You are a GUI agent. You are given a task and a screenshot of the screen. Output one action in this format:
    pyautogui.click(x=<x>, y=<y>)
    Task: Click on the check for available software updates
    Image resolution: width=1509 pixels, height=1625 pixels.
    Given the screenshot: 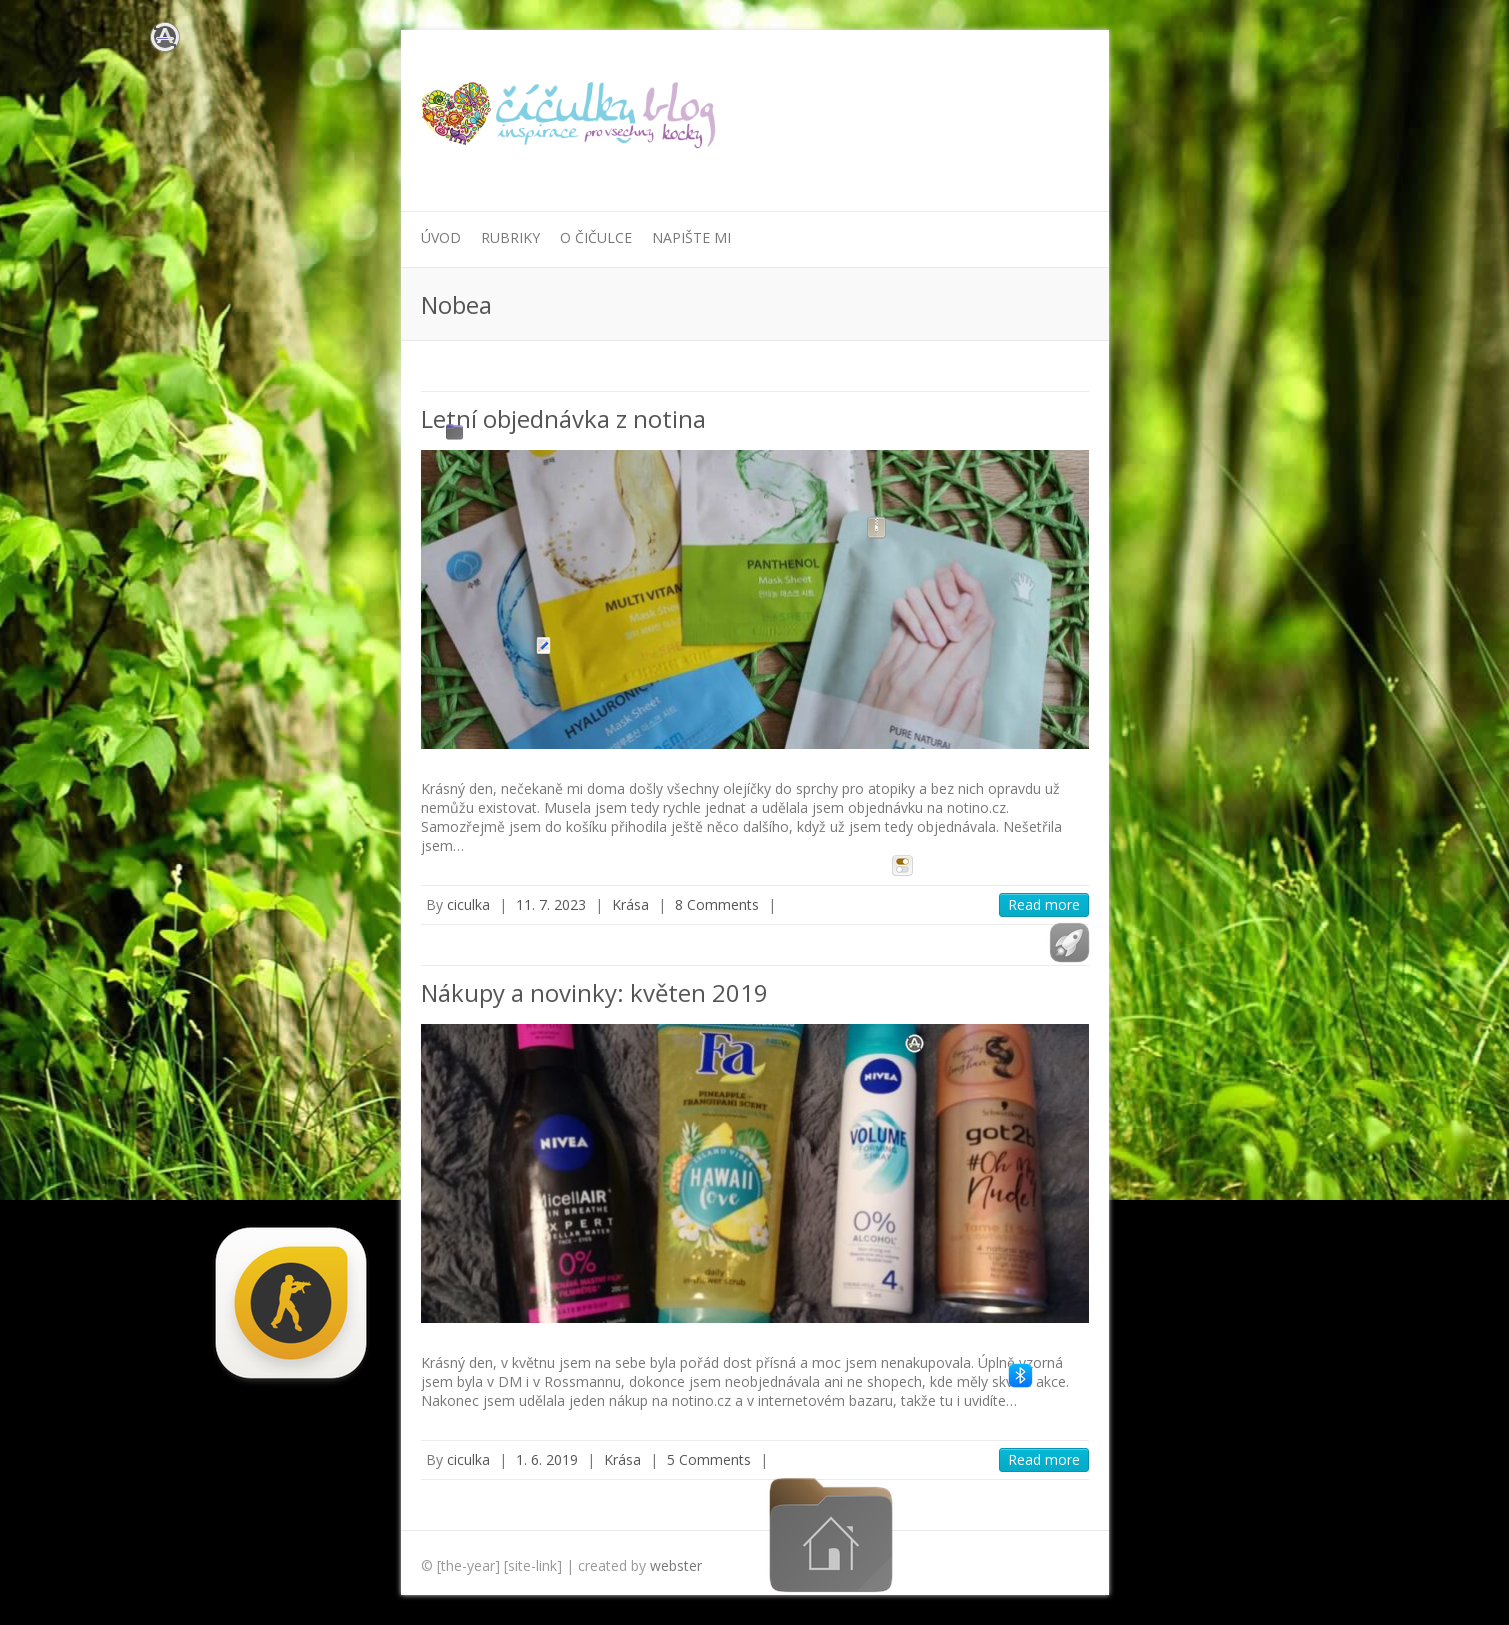 What is the action you would take?
    pyautogui.click(x=165, y=37)
    